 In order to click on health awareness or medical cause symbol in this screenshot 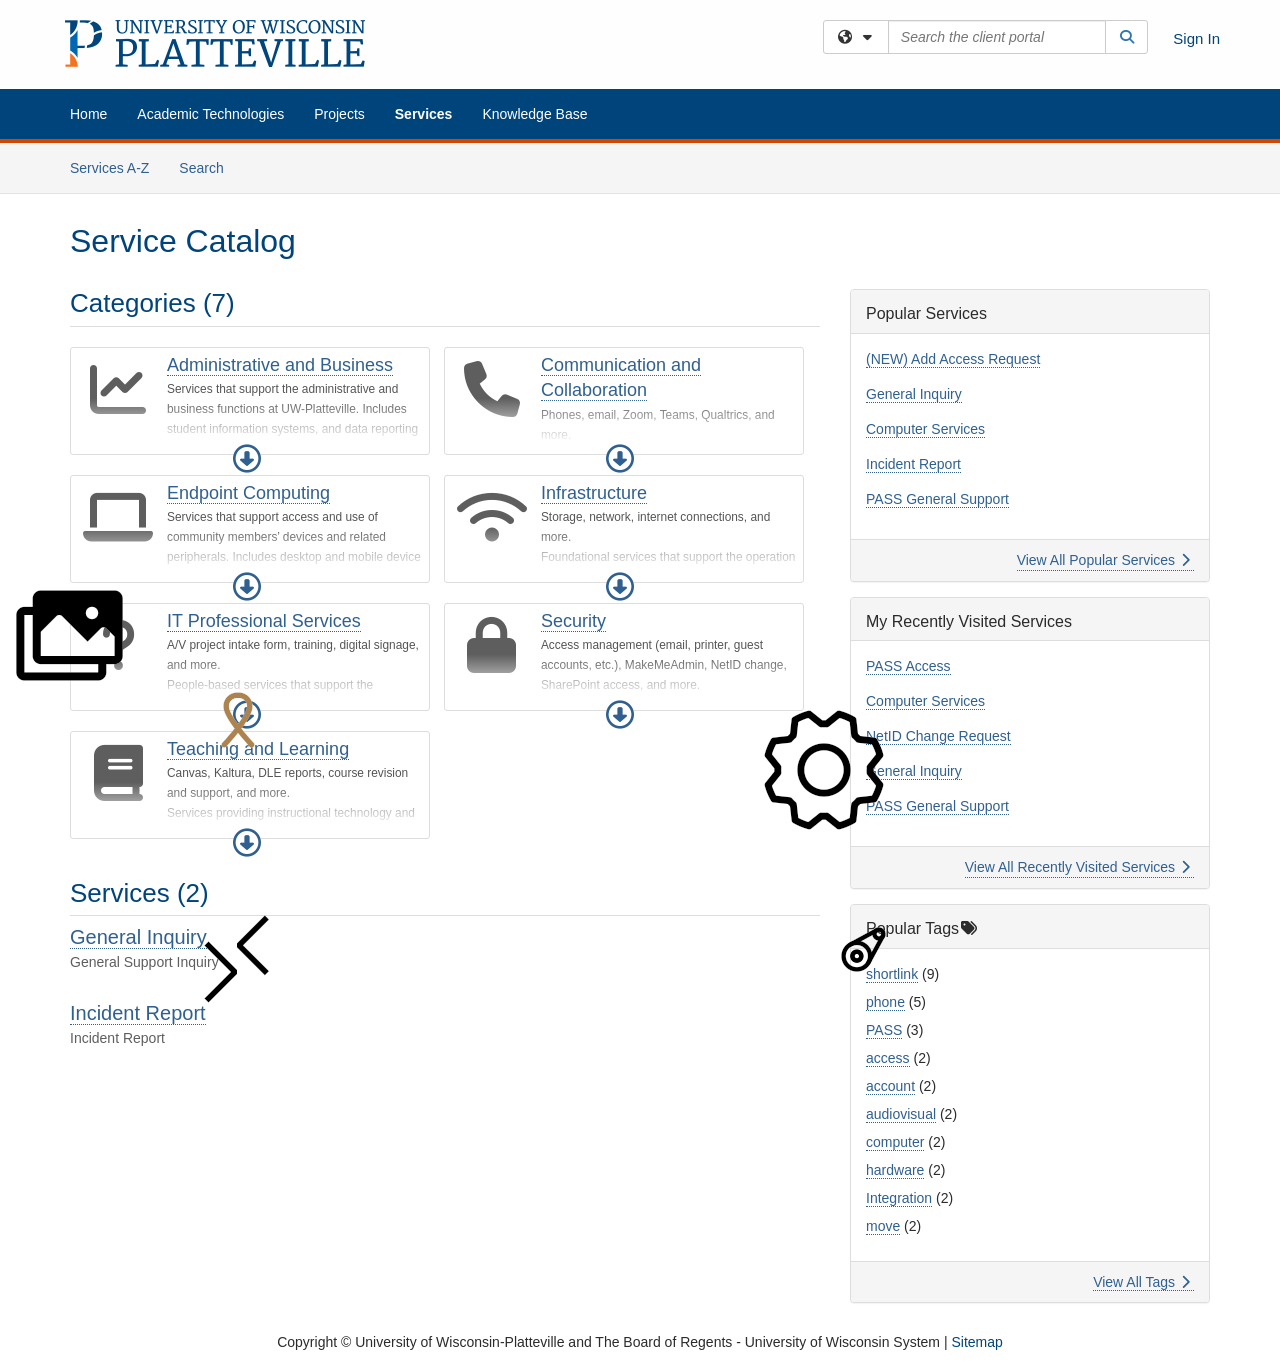, I will do `click(238, 720)`.